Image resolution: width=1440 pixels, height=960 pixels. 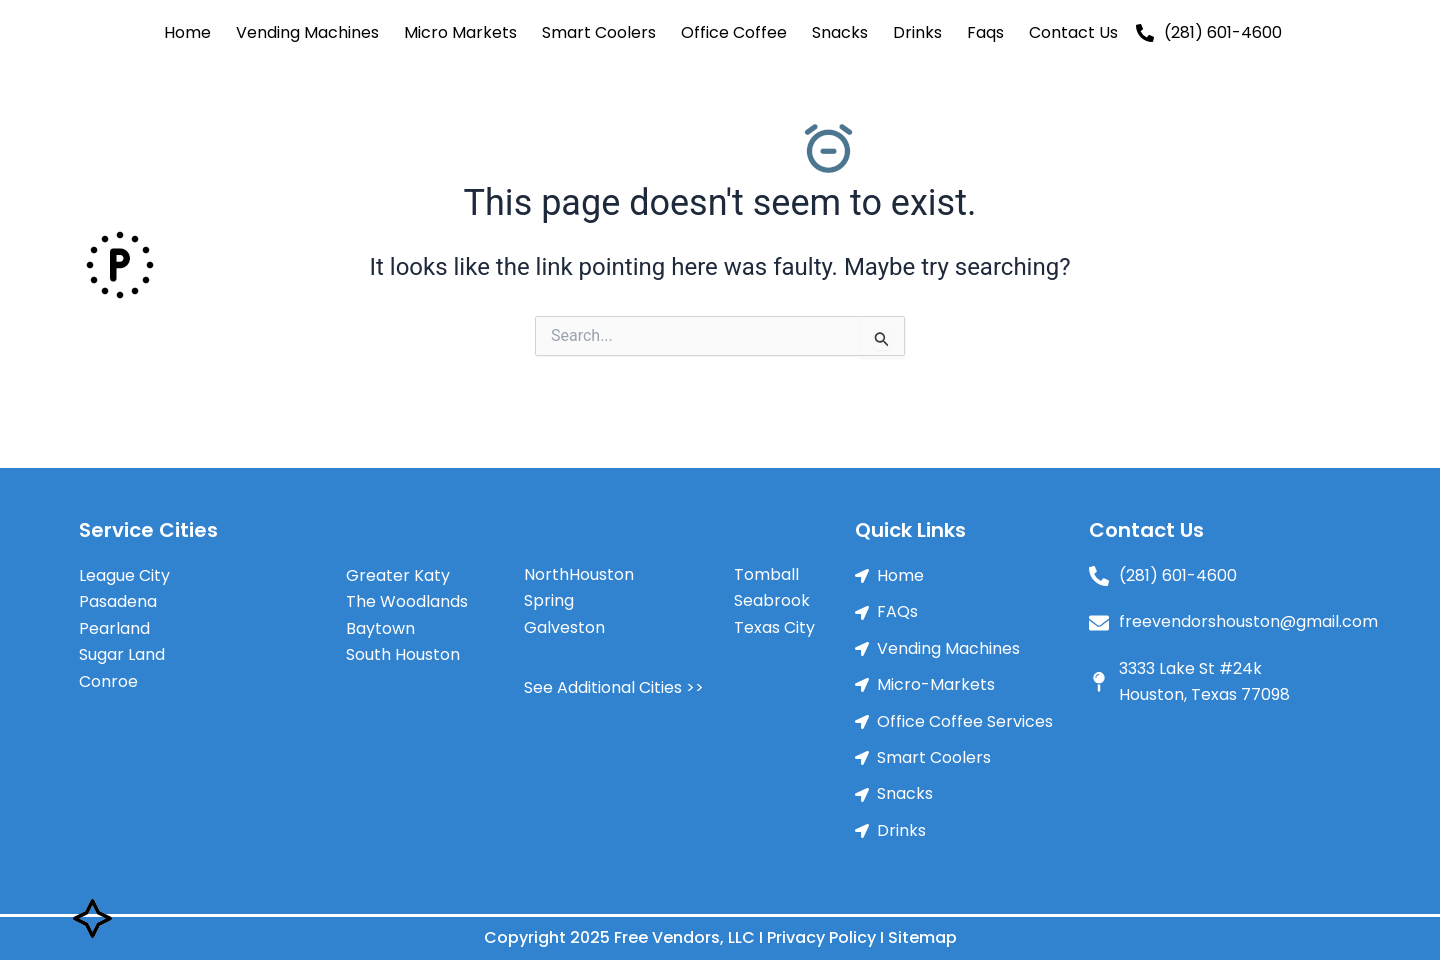 I want to click on add a sparkle or highlight effect, so click(x=92, y=918).